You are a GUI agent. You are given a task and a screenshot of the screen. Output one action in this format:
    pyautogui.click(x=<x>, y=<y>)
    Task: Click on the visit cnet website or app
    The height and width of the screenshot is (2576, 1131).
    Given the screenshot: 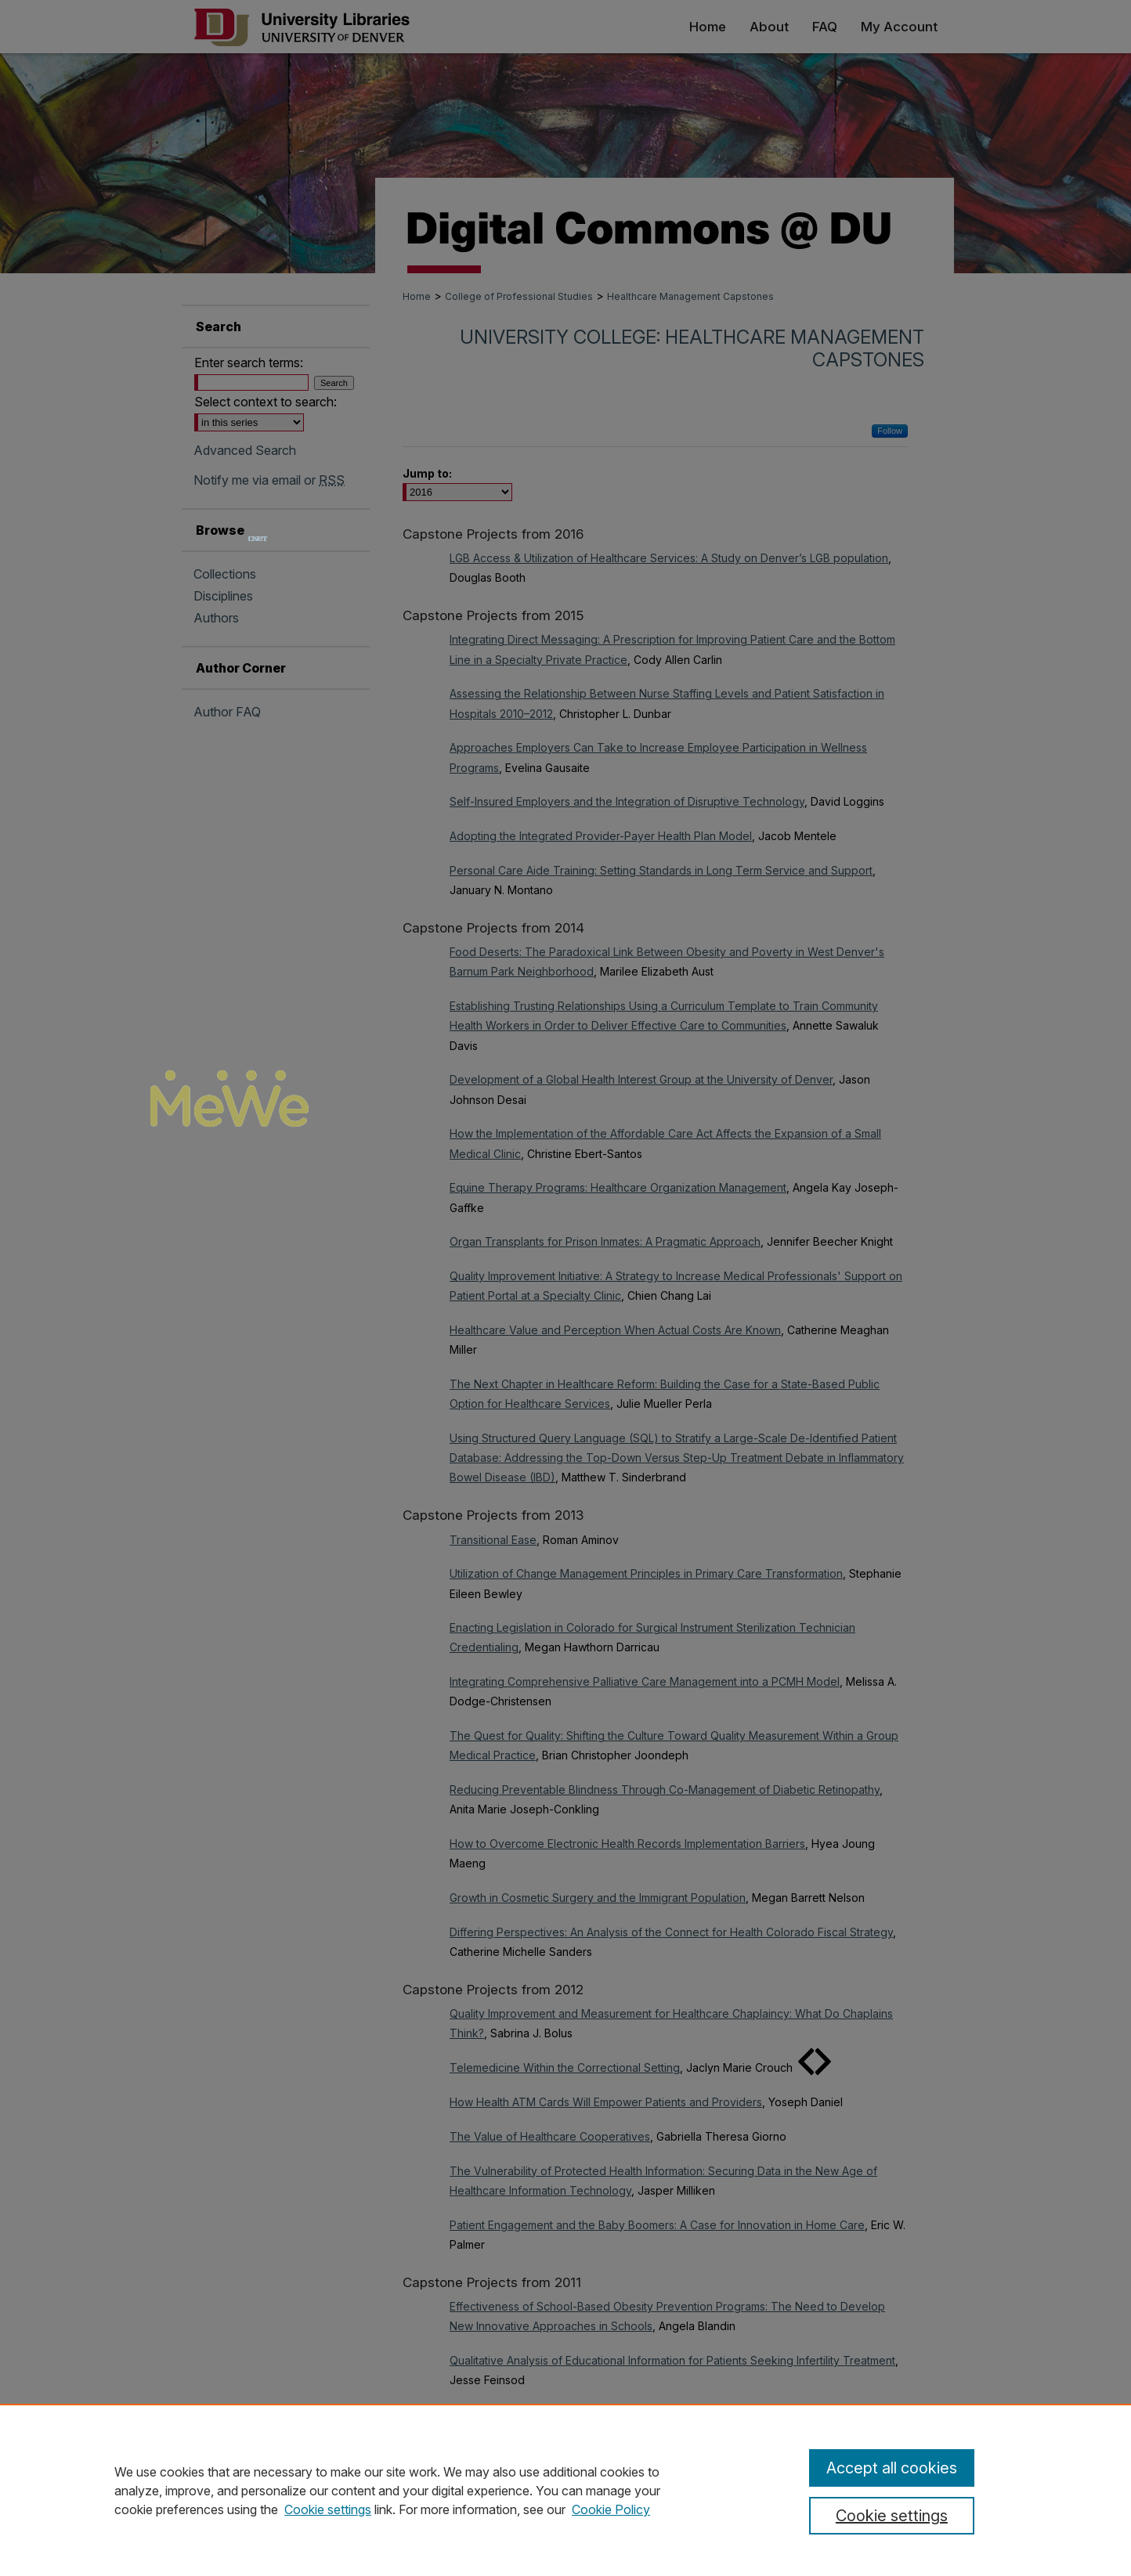 What is the action you would take?
    pyautogui.click(x=258, y=539)
    